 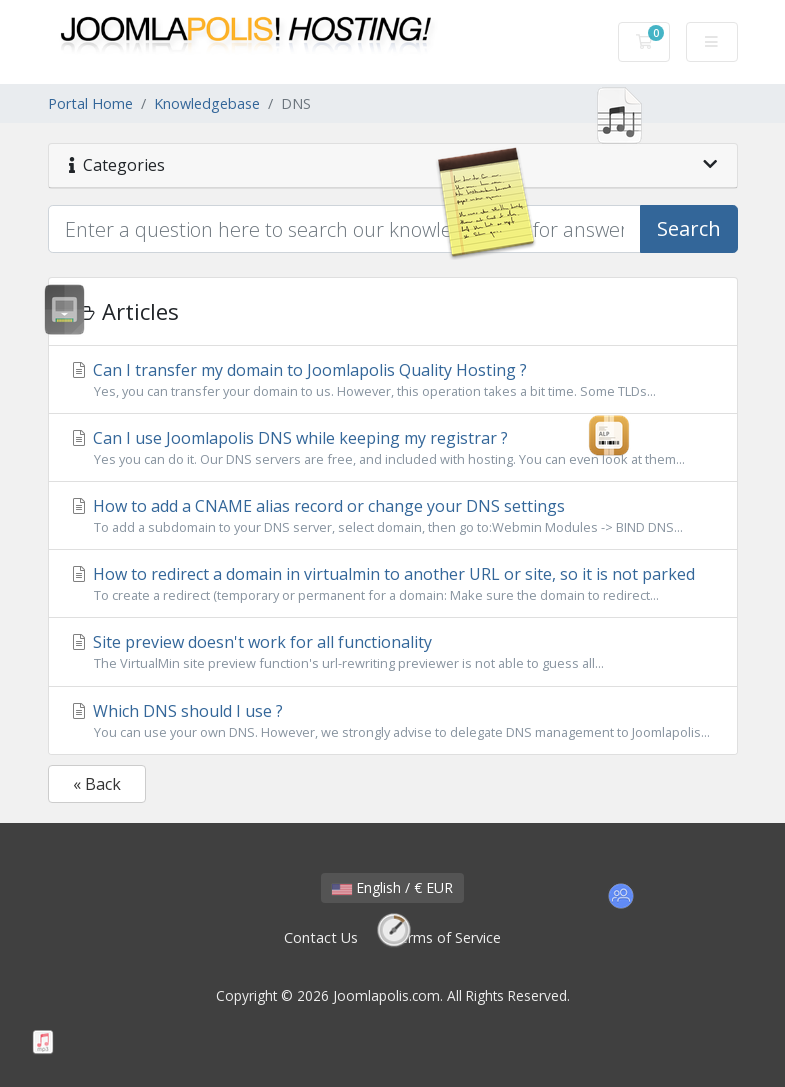 I want to click on sega master system ROM file, so click(x=64, y=309).